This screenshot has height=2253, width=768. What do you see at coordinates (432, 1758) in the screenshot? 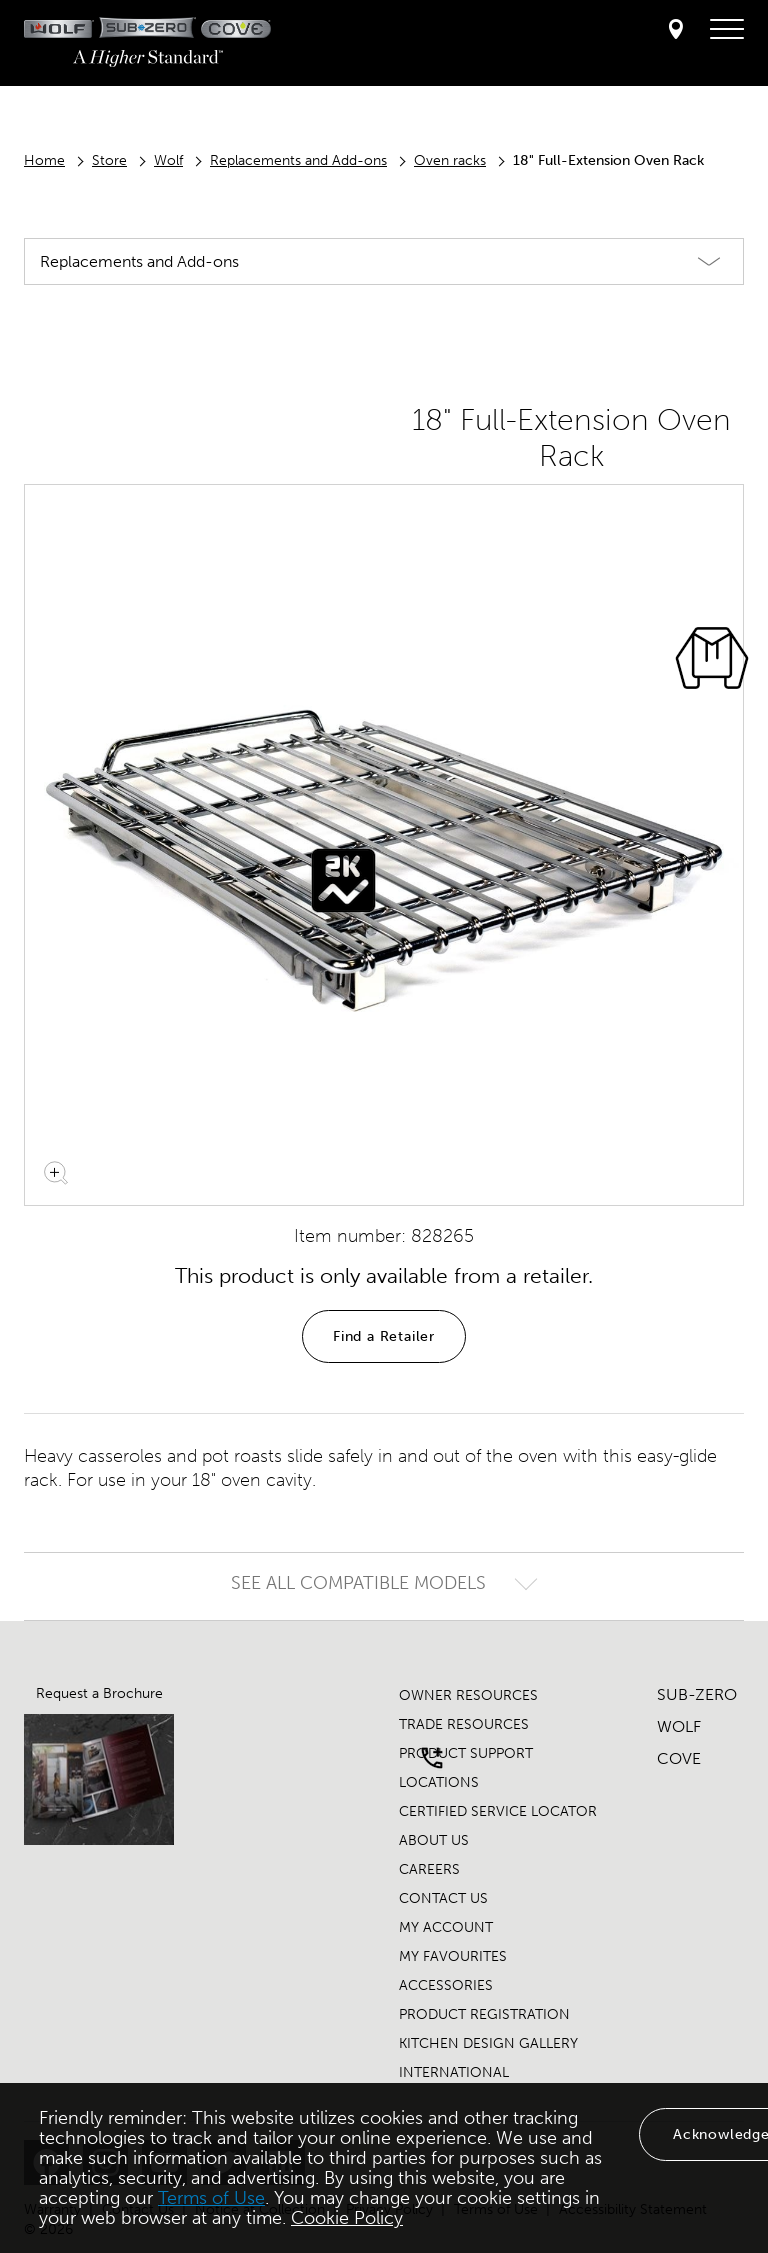
I see `add a new contact to your phone` at bounding box center [432, 1758].